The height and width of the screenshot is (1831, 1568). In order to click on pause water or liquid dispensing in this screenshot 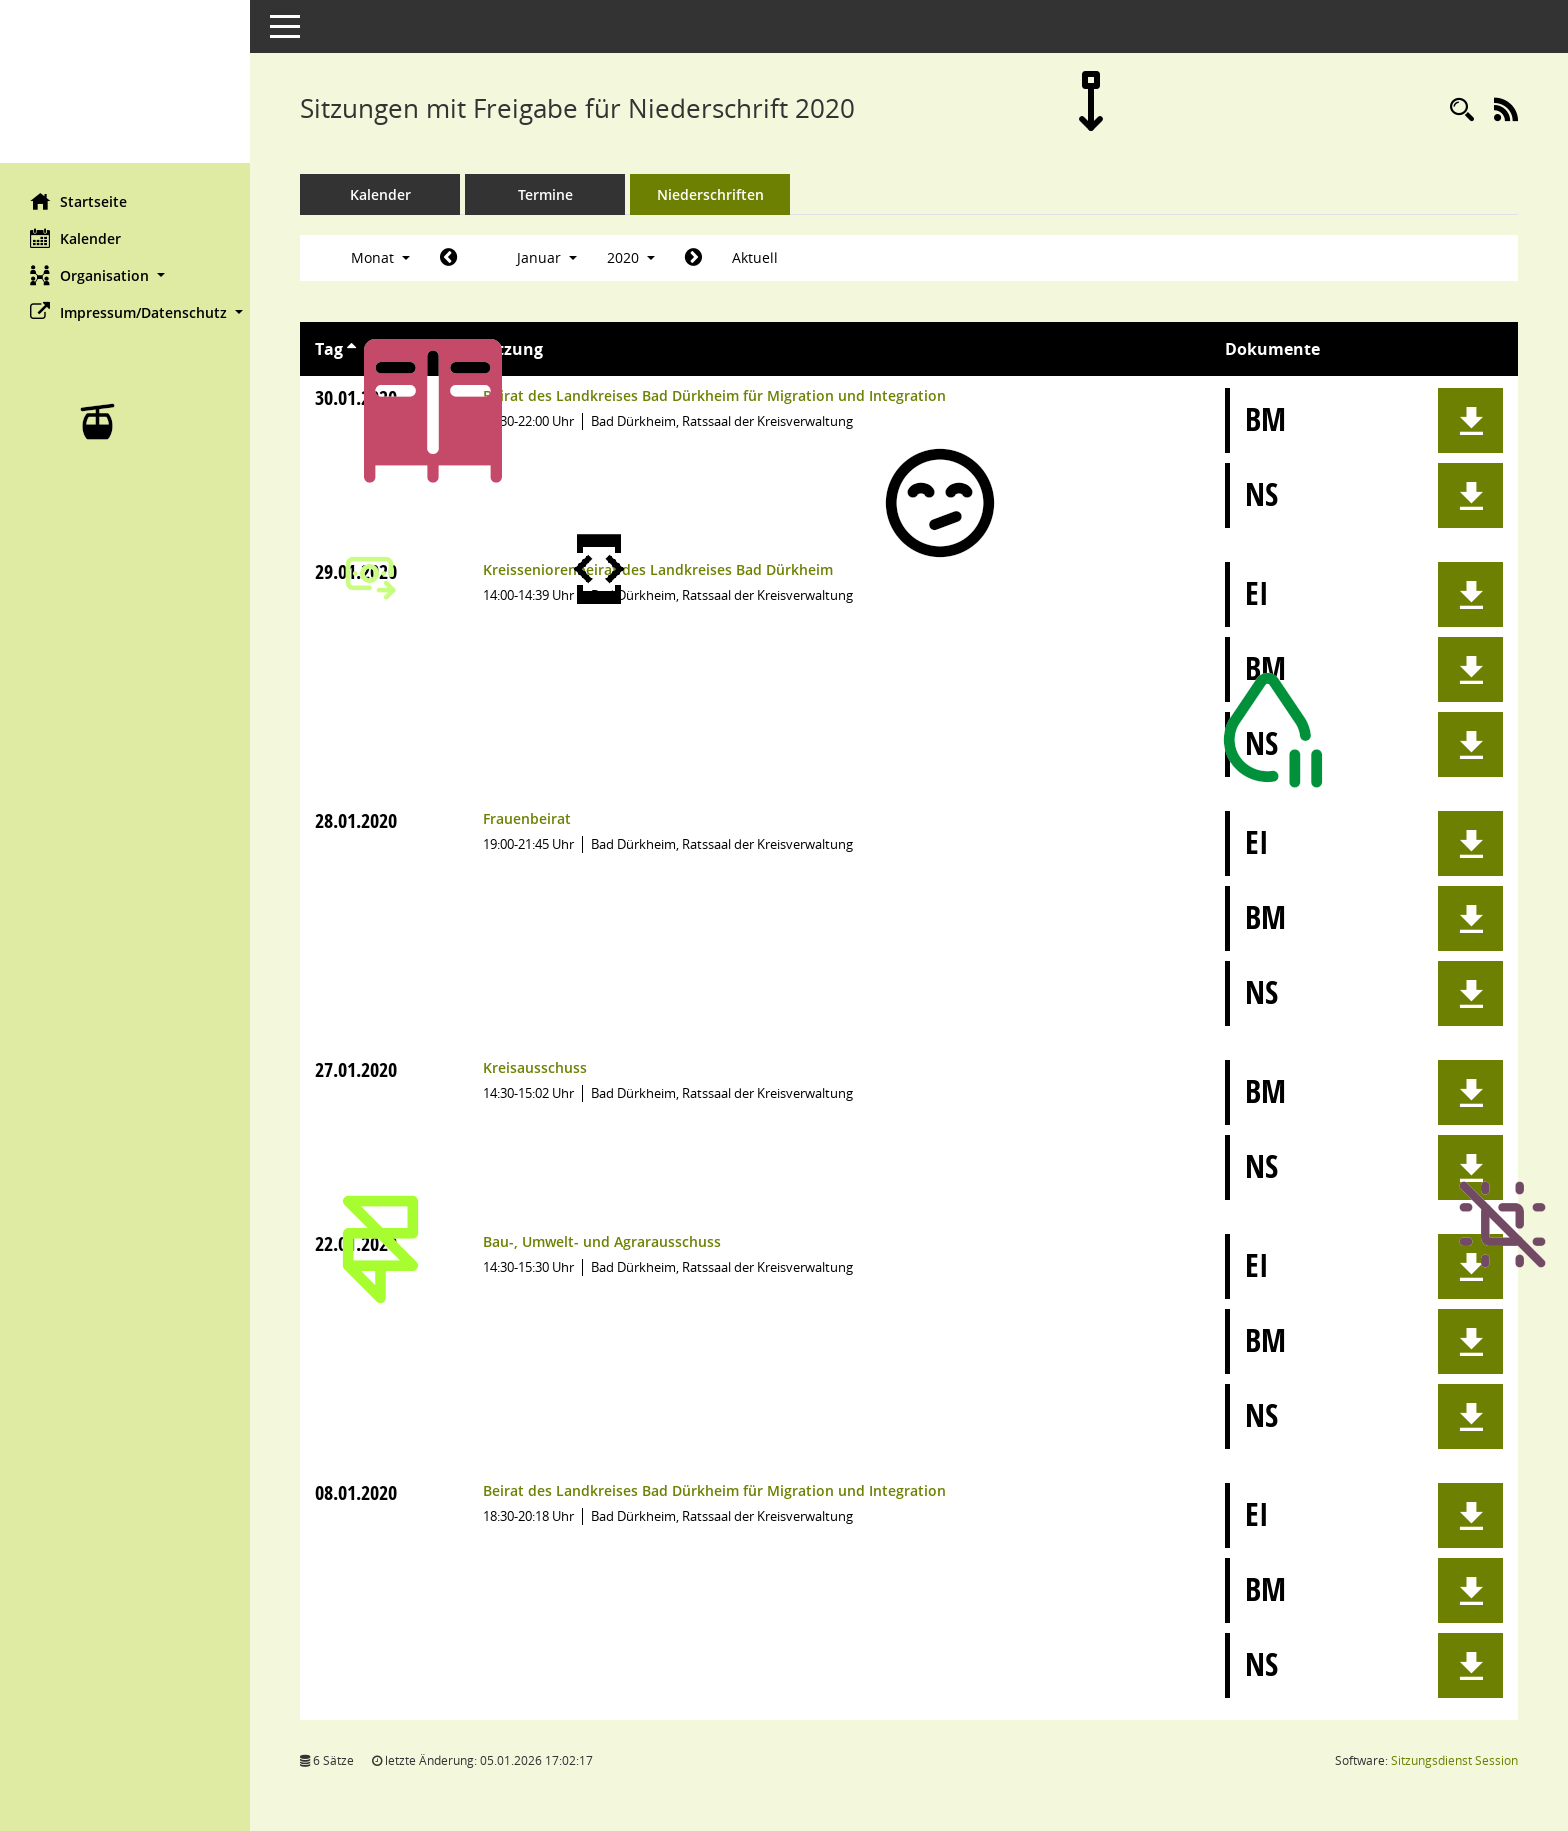, I will do `click(1267, 727)`.